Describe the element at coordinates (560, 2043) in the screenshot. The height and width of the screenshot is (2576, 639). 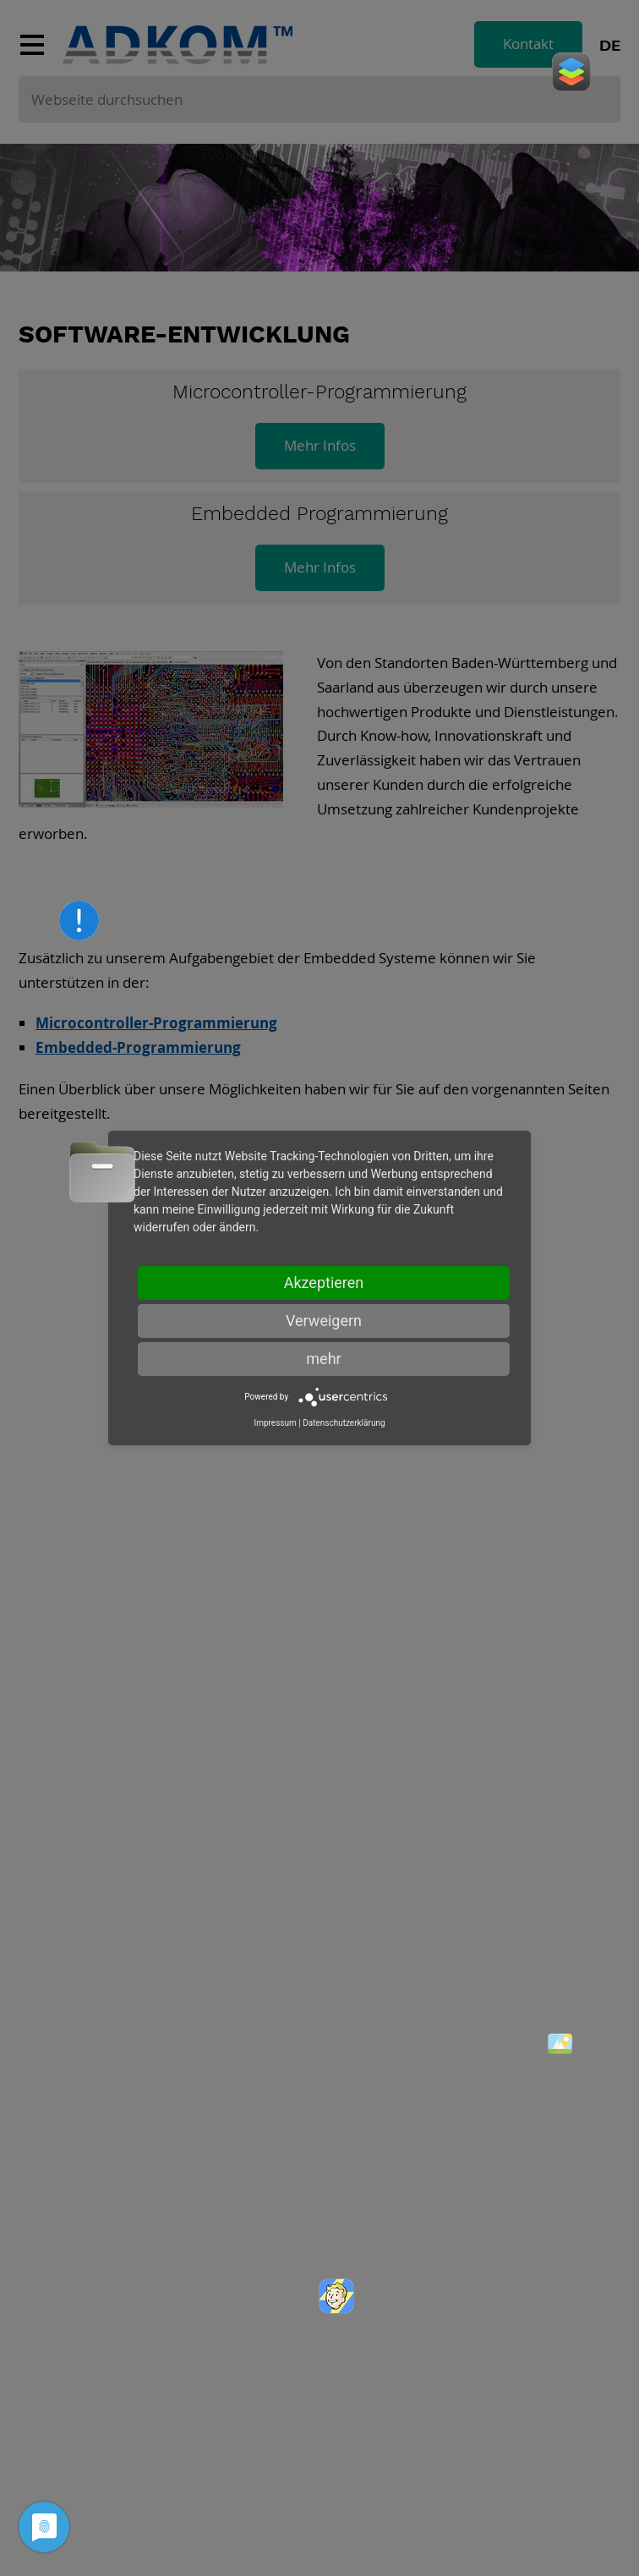
I see `open the photos app` at that location.